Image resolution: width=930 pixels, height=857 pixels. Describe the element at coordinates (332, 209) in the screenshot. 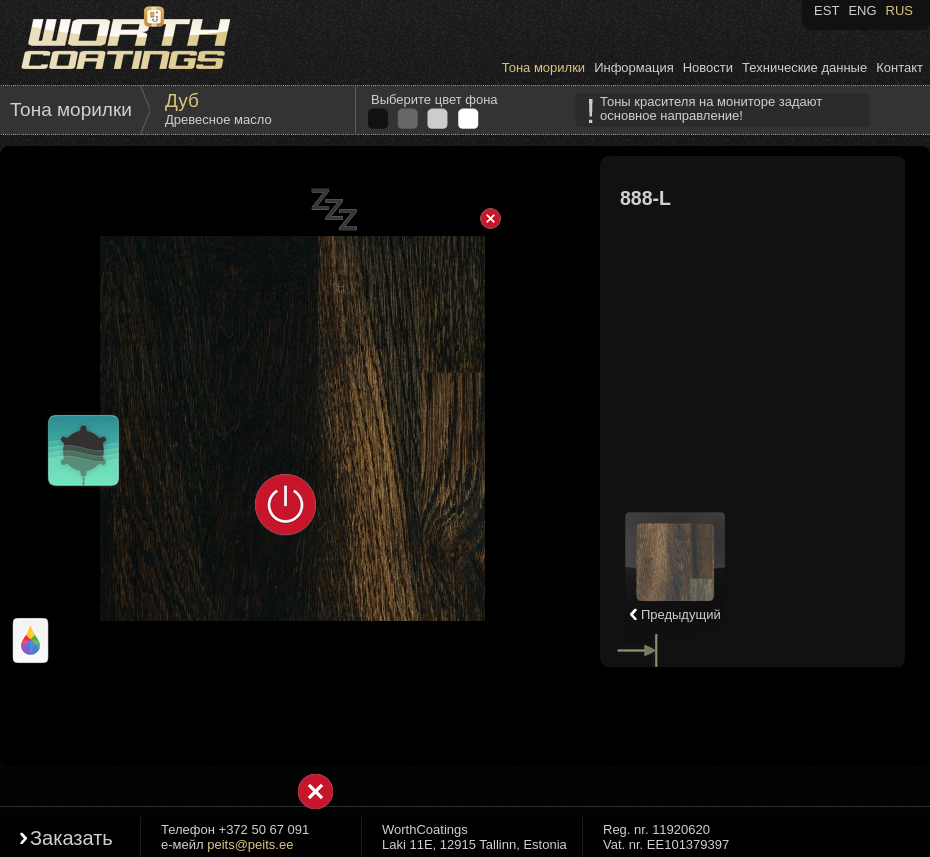

I see `indicates disk is in standby/sleep mode` at that location.